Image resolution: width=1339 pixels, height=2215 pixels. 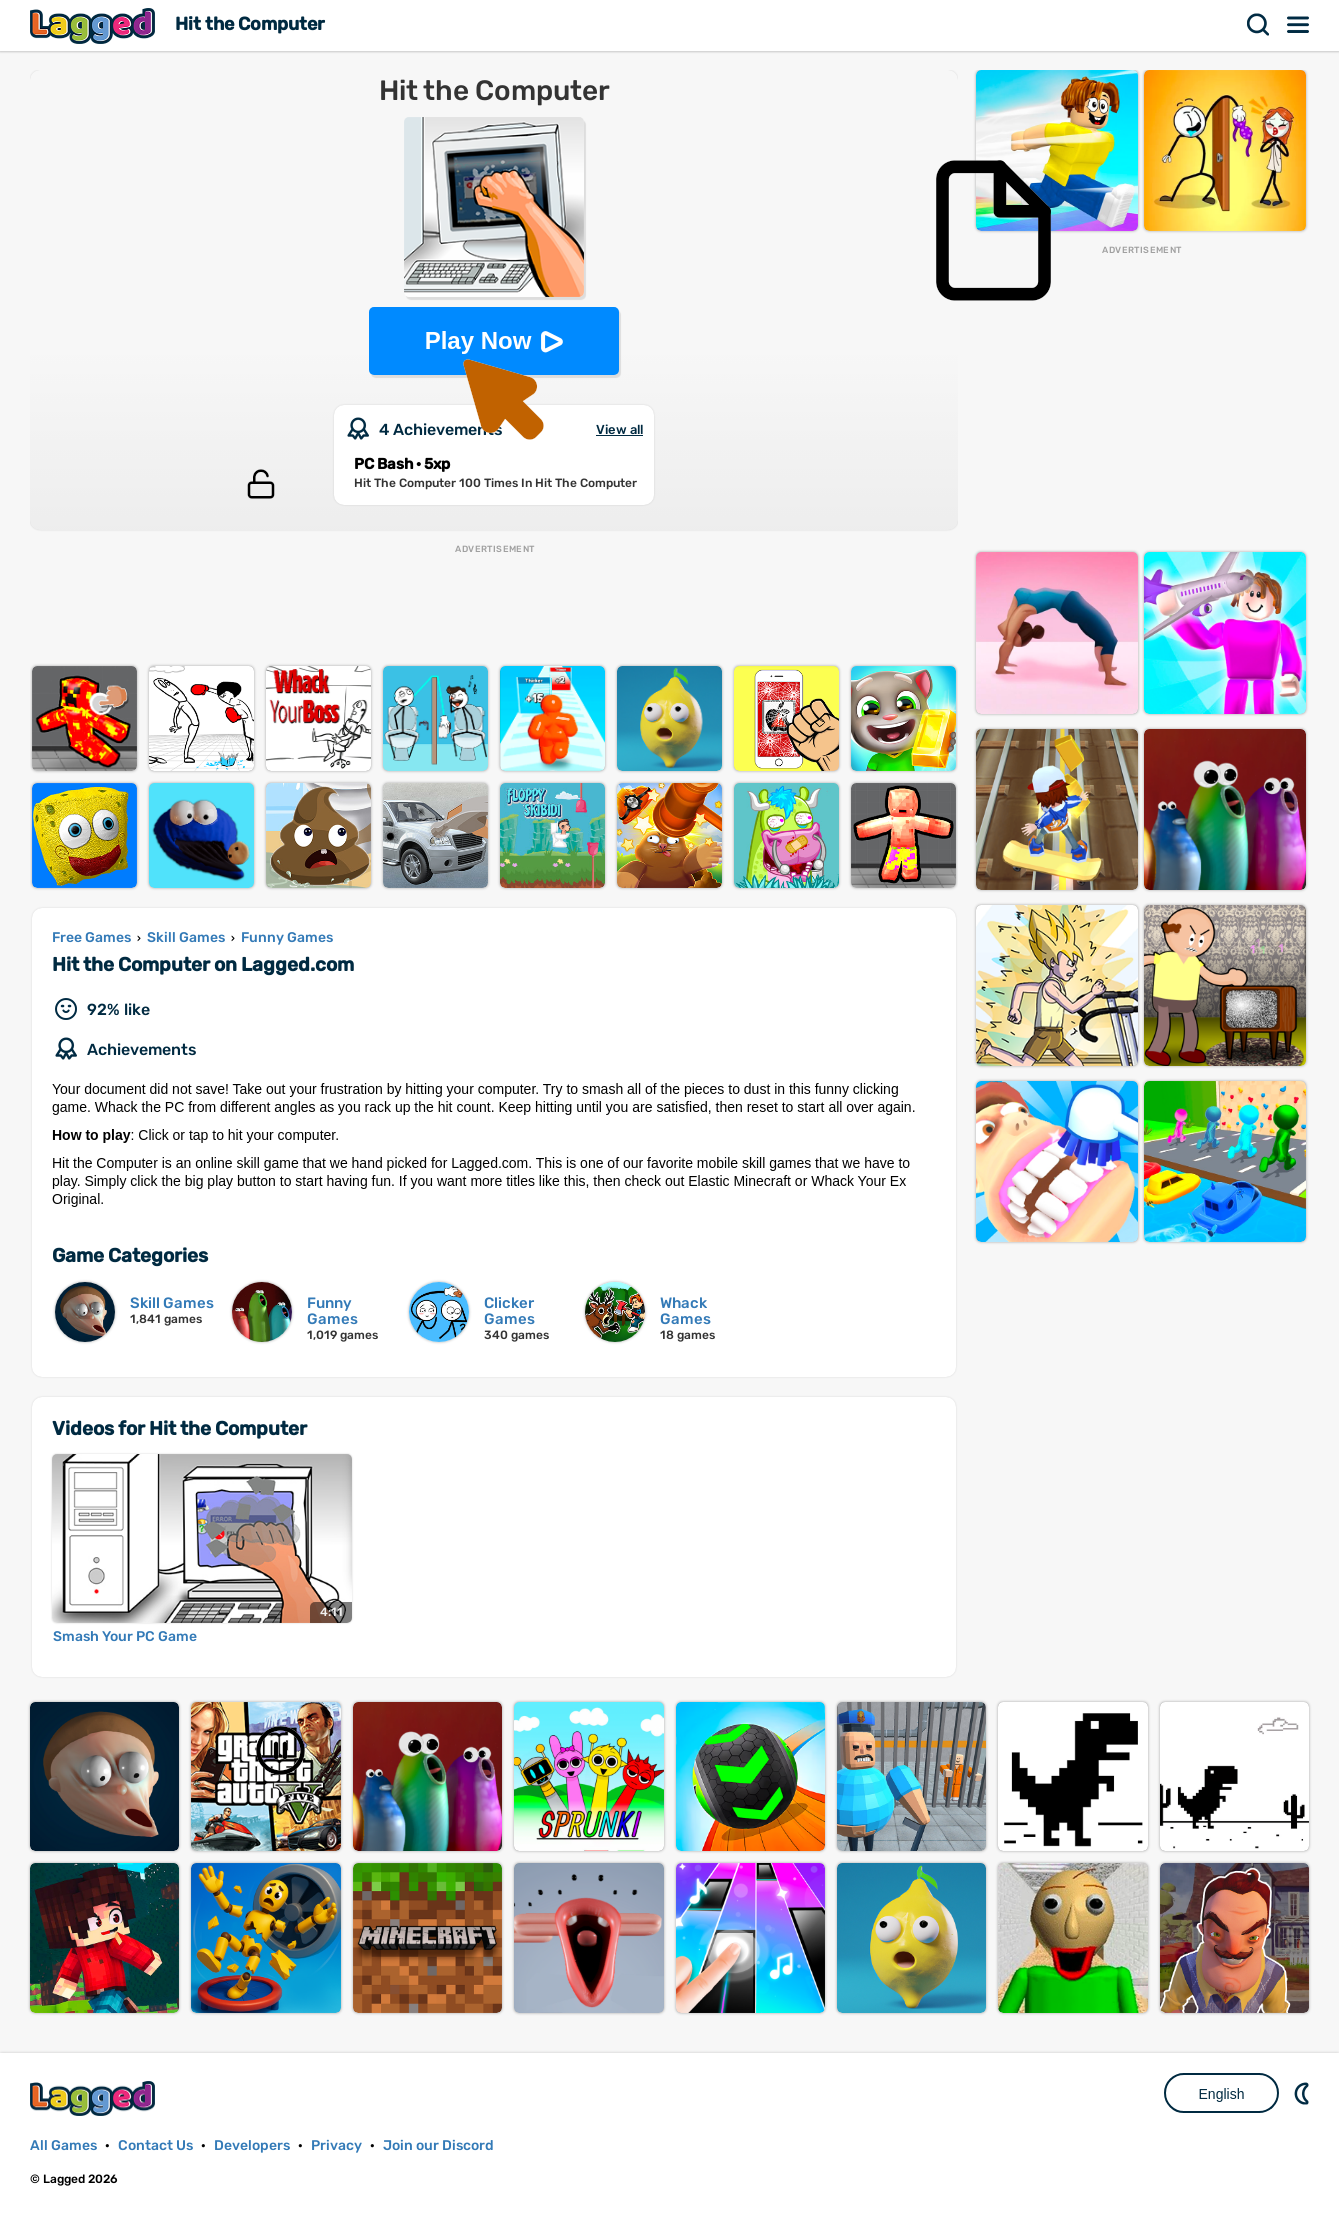 What do you see at coordinates (993, 230) in the screenshot?
I see `view or open a file` at bounding box center [993, 230].